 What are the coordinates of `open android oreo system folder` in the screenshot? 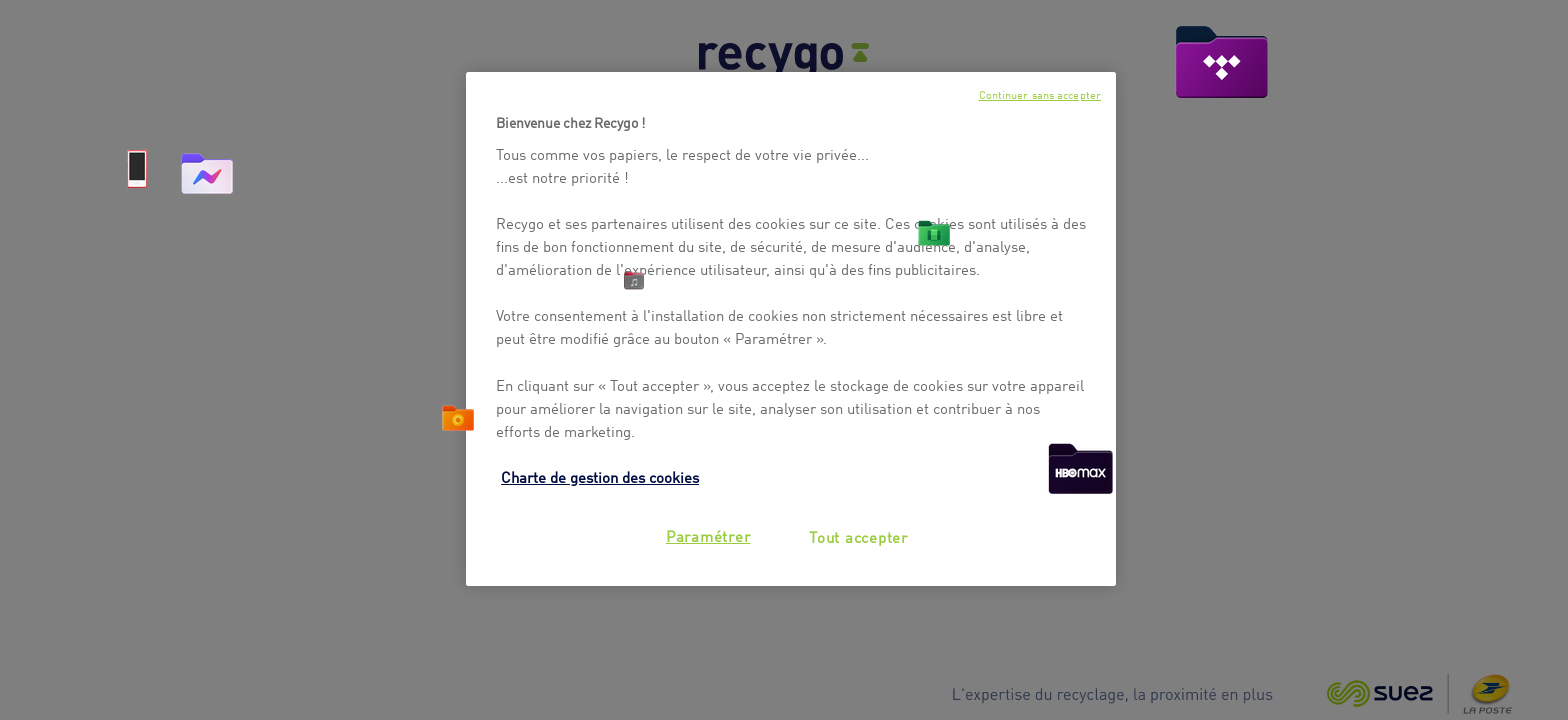 It's located at (458, 419).